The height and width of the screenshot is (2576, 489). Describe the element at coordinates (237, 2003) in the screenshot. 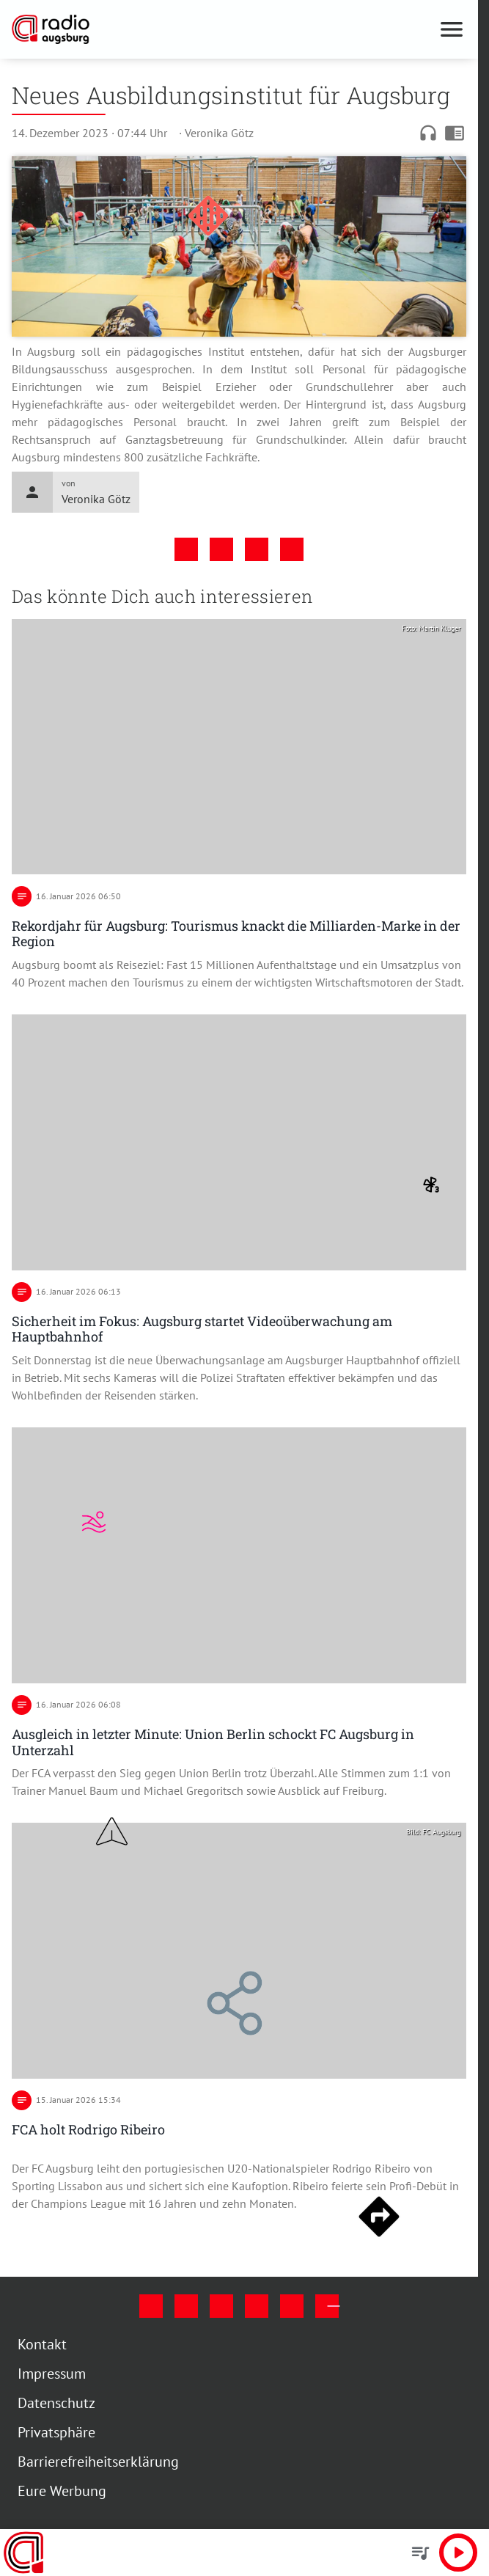

I see `share content to social networks` at that location.